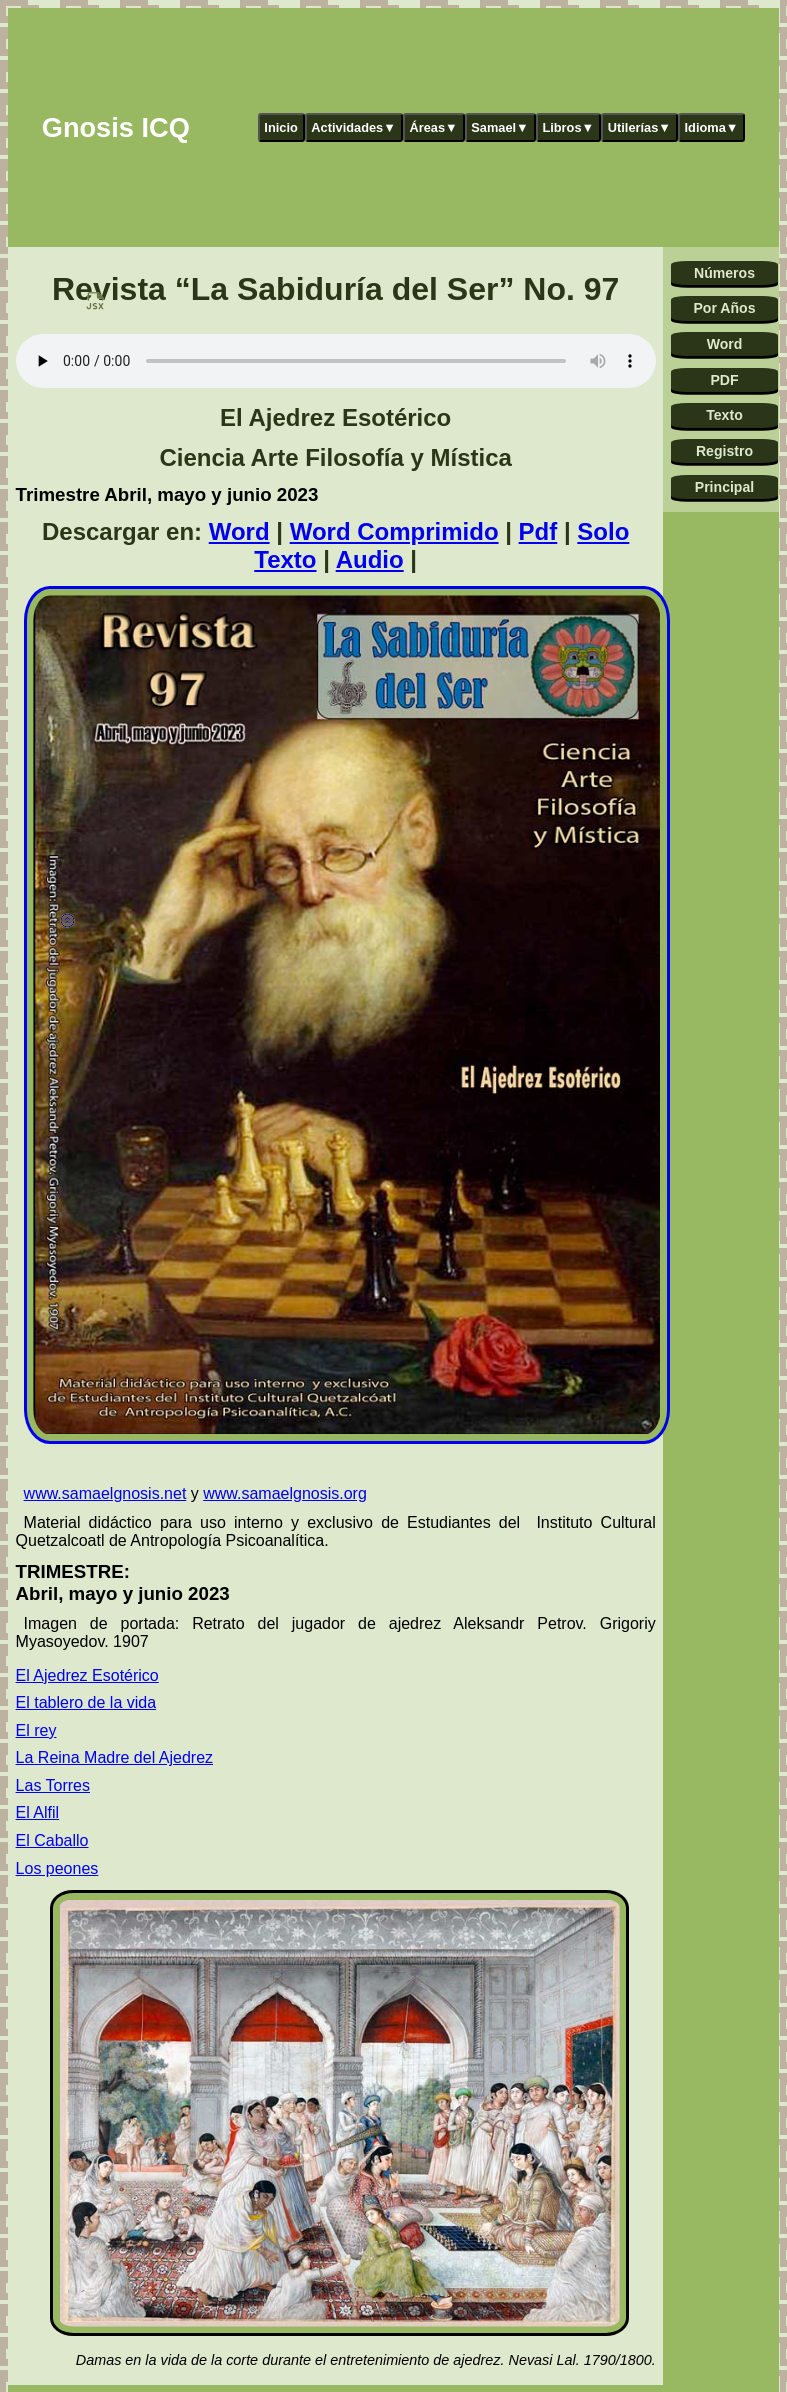 The height and width of the screenshot is (2392, 787). What do you see at coordinates (95, 301) in the screenshot?
I see `a JSX file type indicator` at bounding box center [95, 301].